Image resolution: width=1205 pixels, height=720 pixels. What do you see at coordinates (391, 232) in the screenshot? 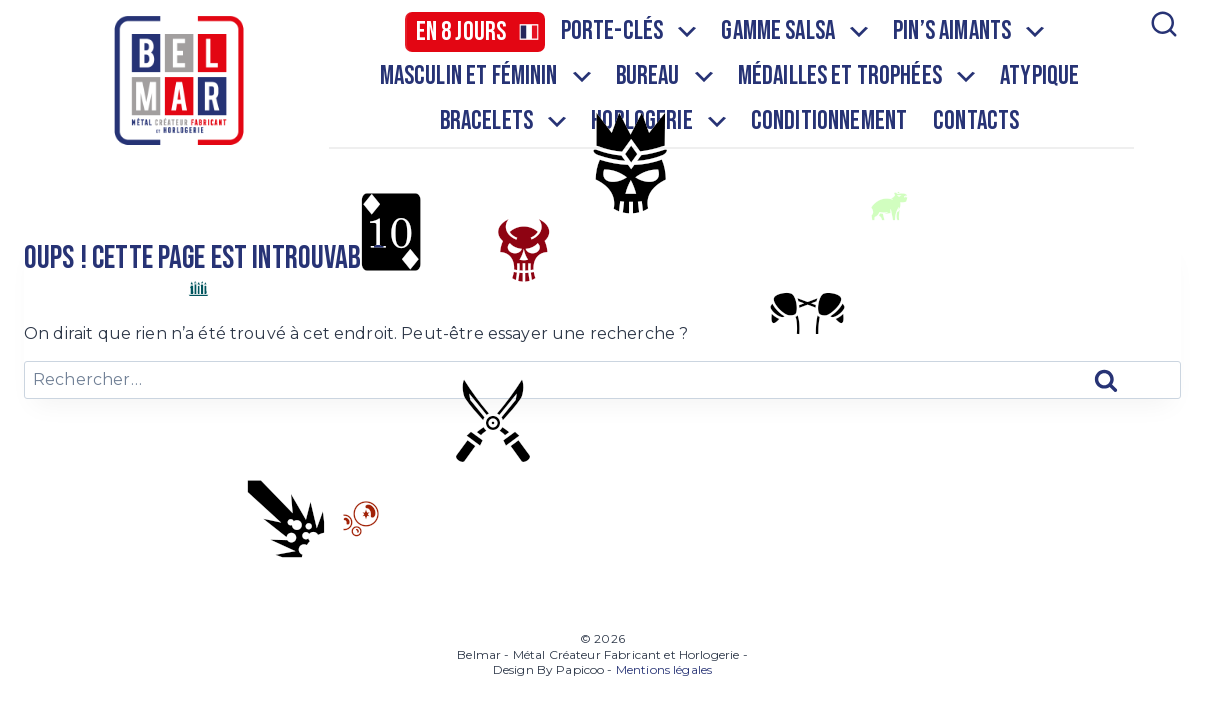
I see `ten of diamonds playing card` at bounding box center [391, 232].